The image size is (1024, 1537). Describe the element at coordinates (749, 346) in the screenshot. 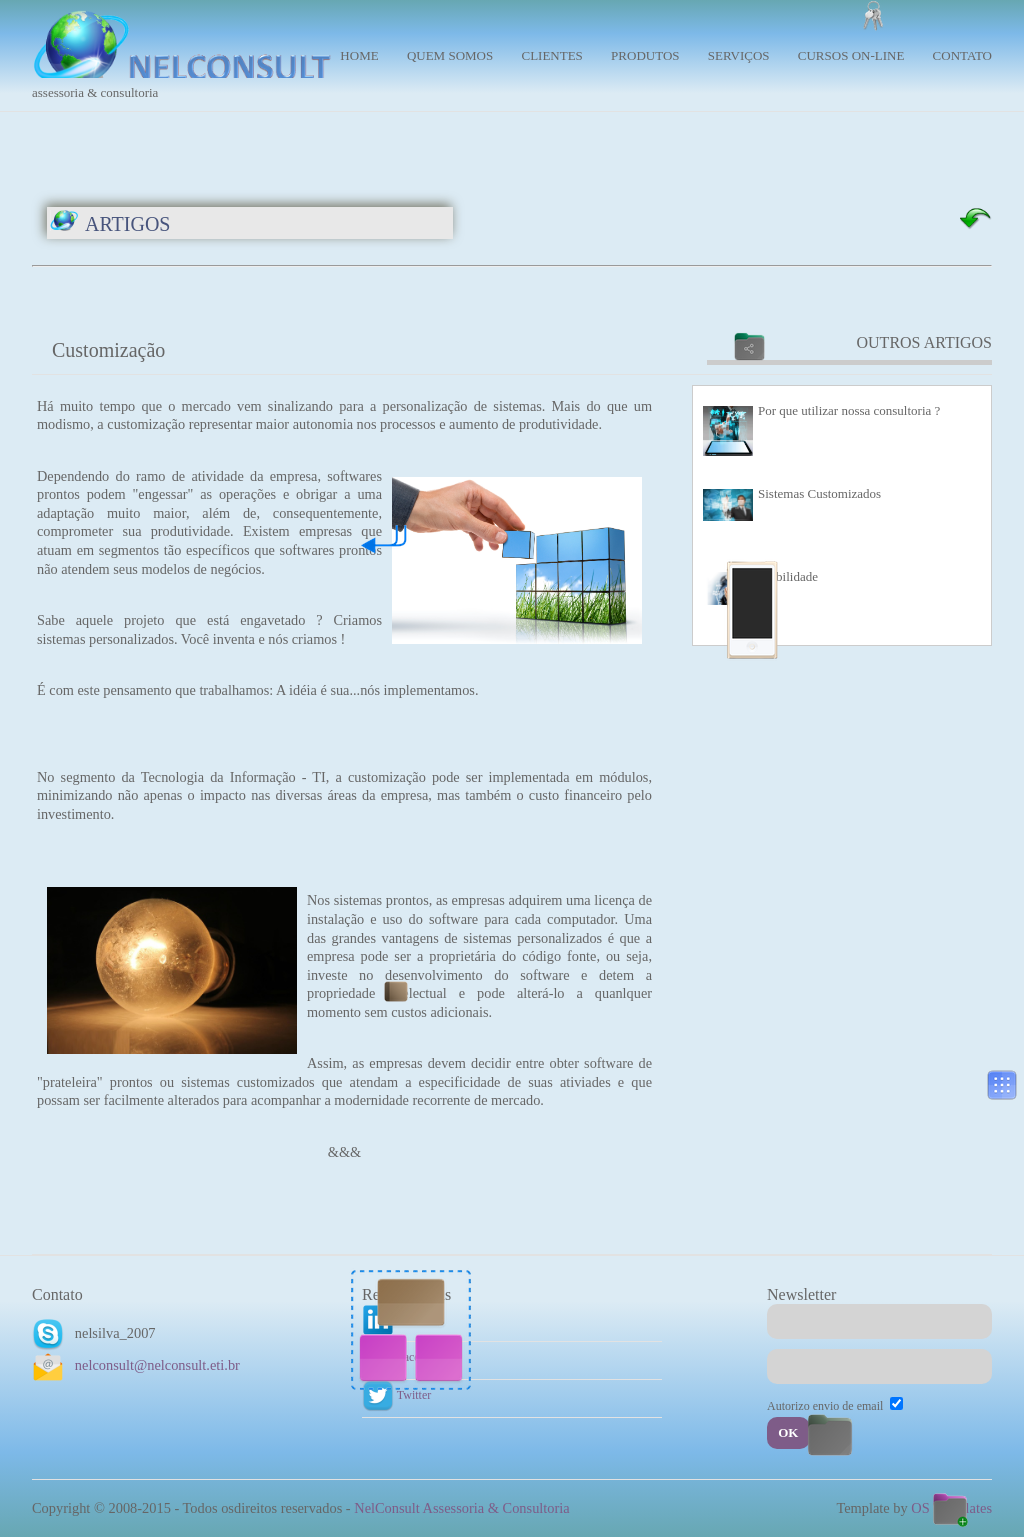

I see `access your public shared folder` at that location.